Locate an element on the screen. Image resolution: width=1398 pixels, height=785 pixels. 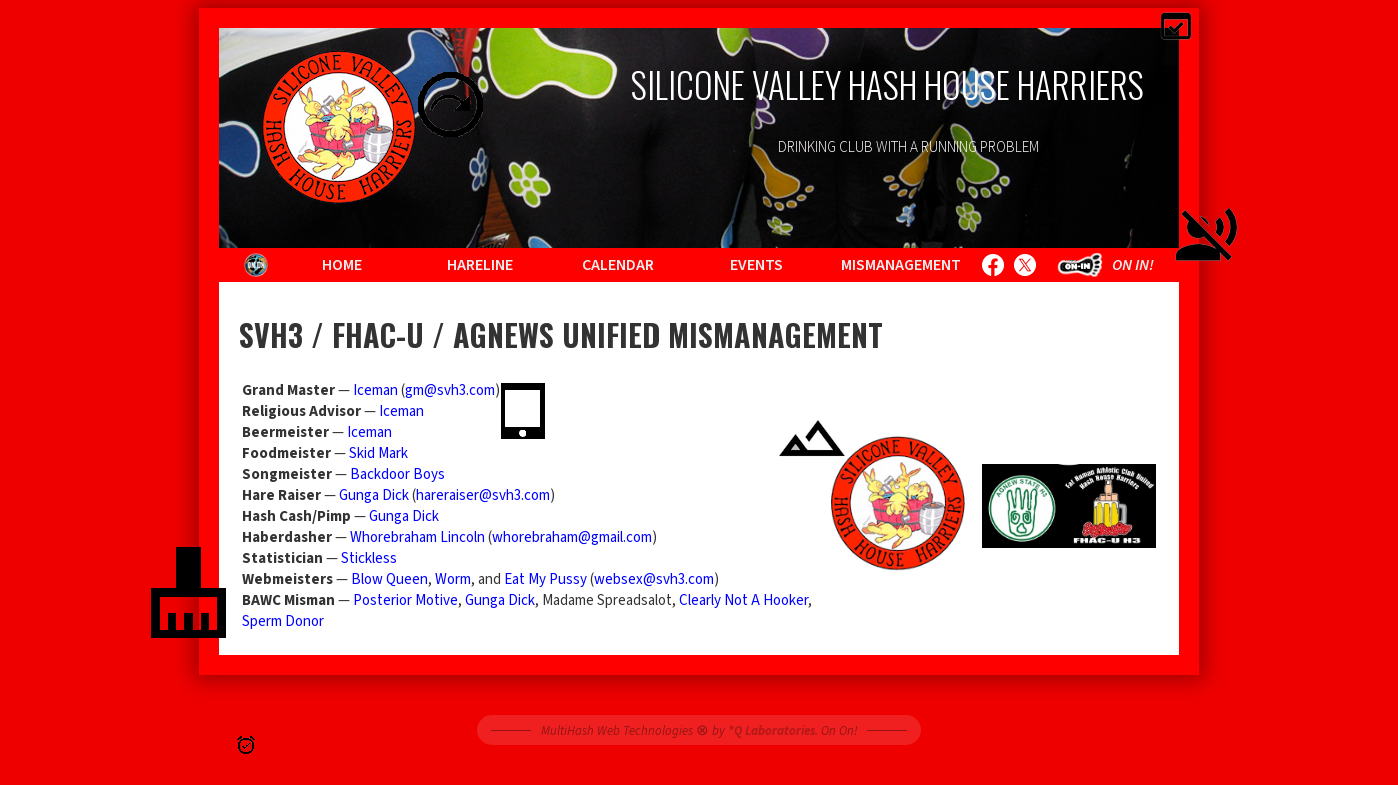
skip to next scheduled item is located at coordinates (450, 104).